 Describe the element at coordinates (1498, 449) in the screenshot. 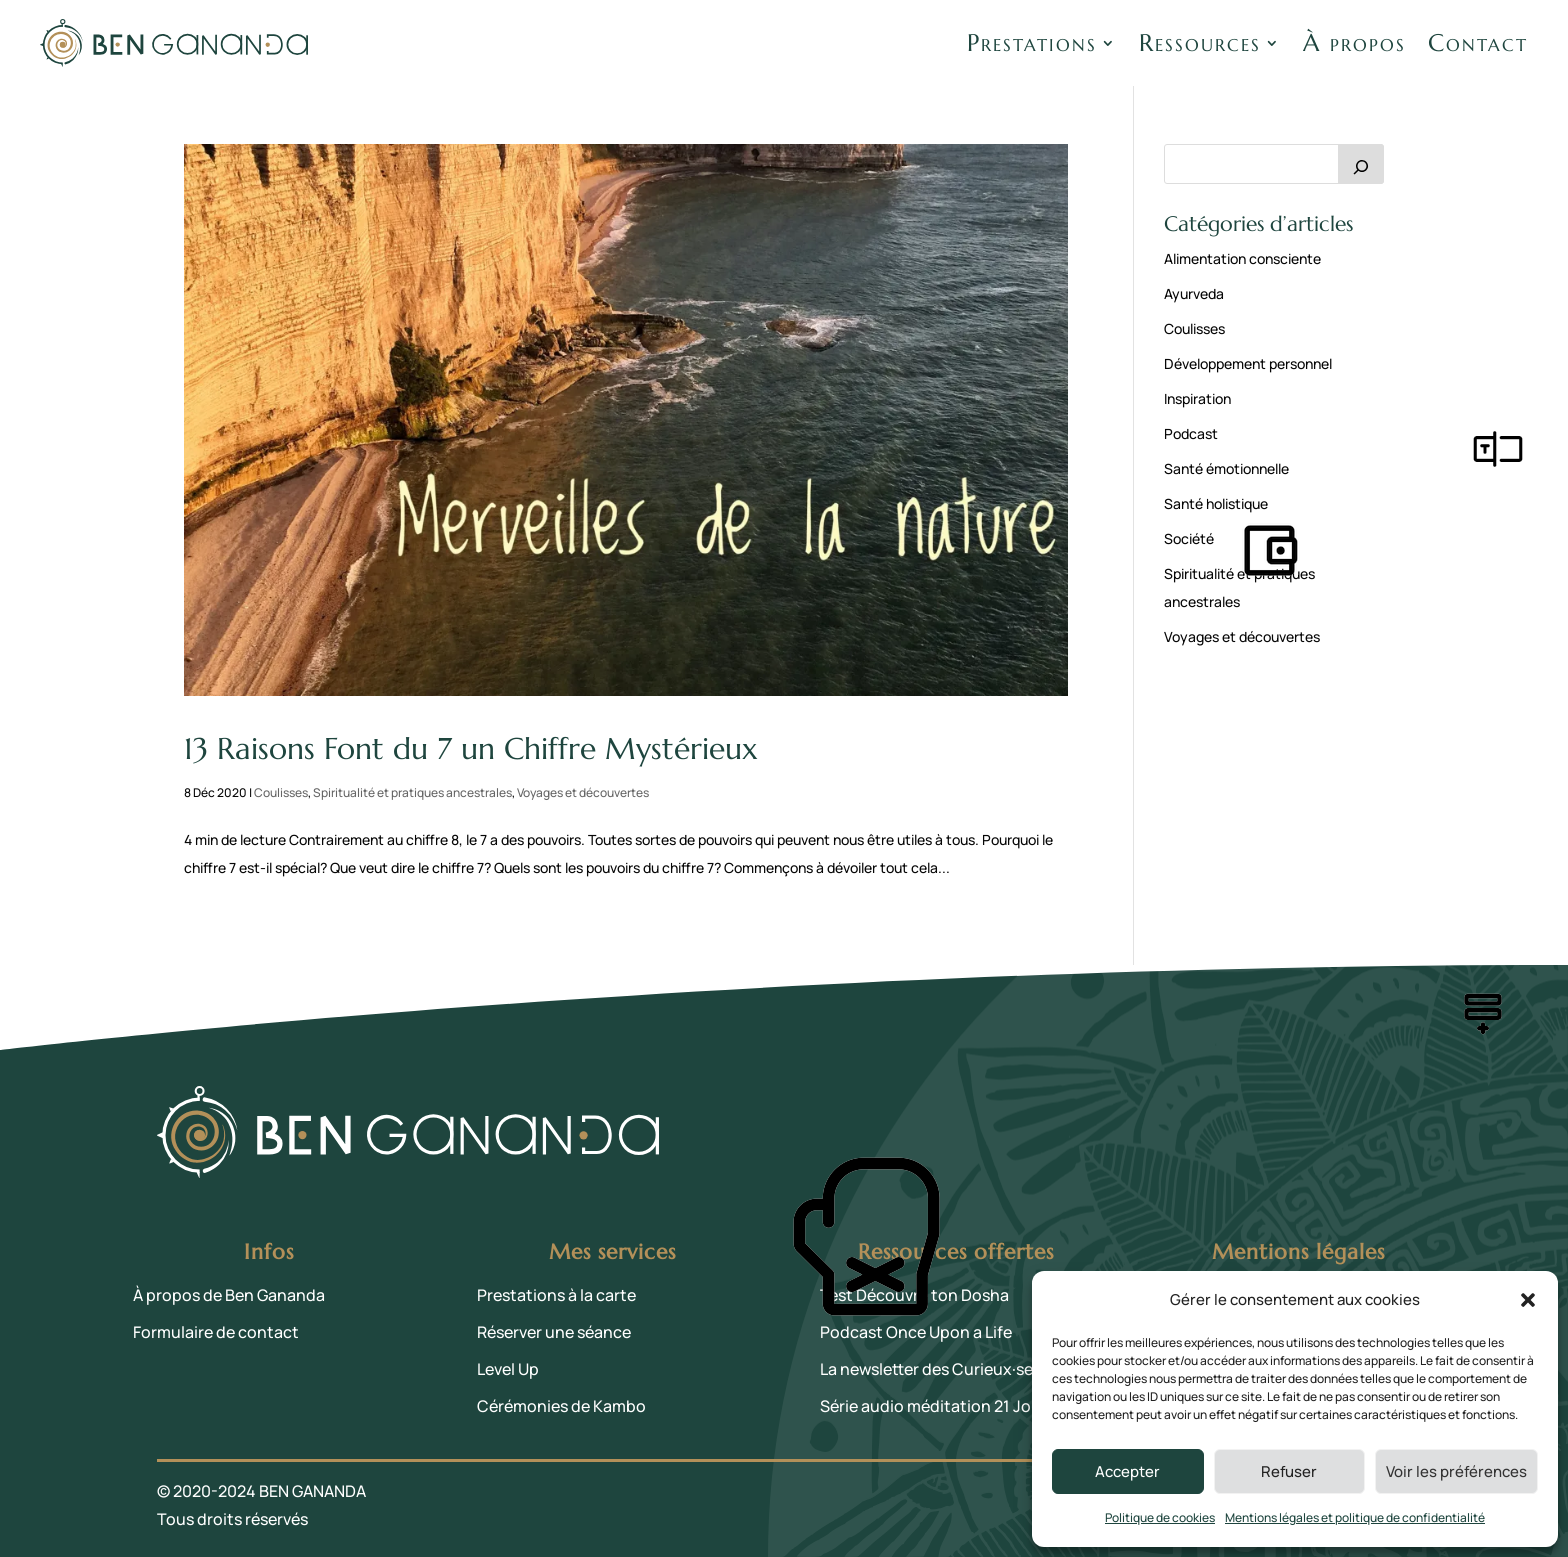

I see `enter or edit text in a form field` at that location.